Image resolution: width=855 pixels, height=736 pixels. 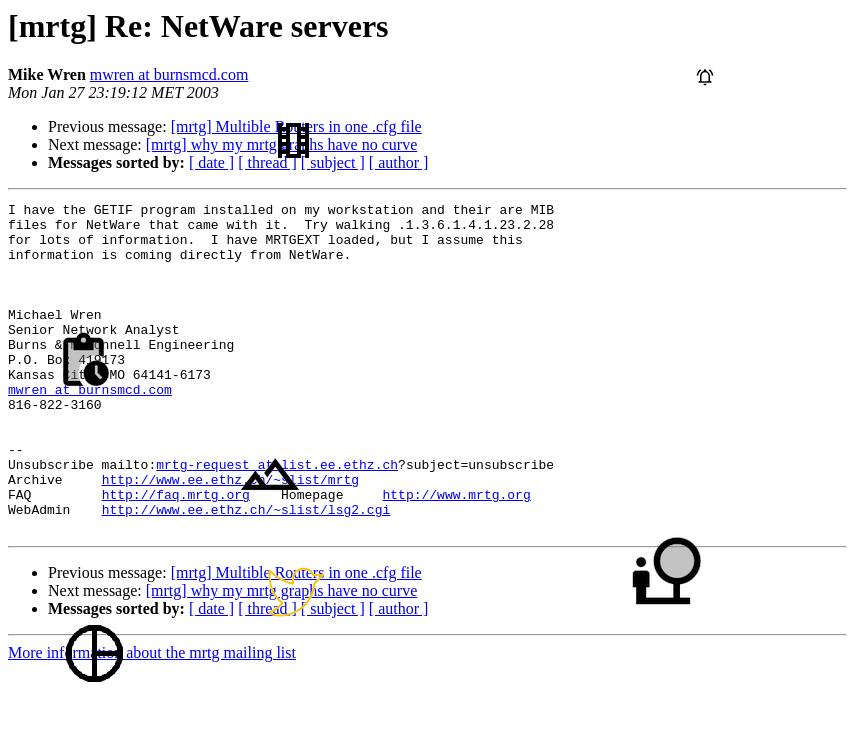 What do you see at coordinates (666, 570) in the screenshot?
I see `explore nature or outdoor activities` at bounding box center [666, 570].